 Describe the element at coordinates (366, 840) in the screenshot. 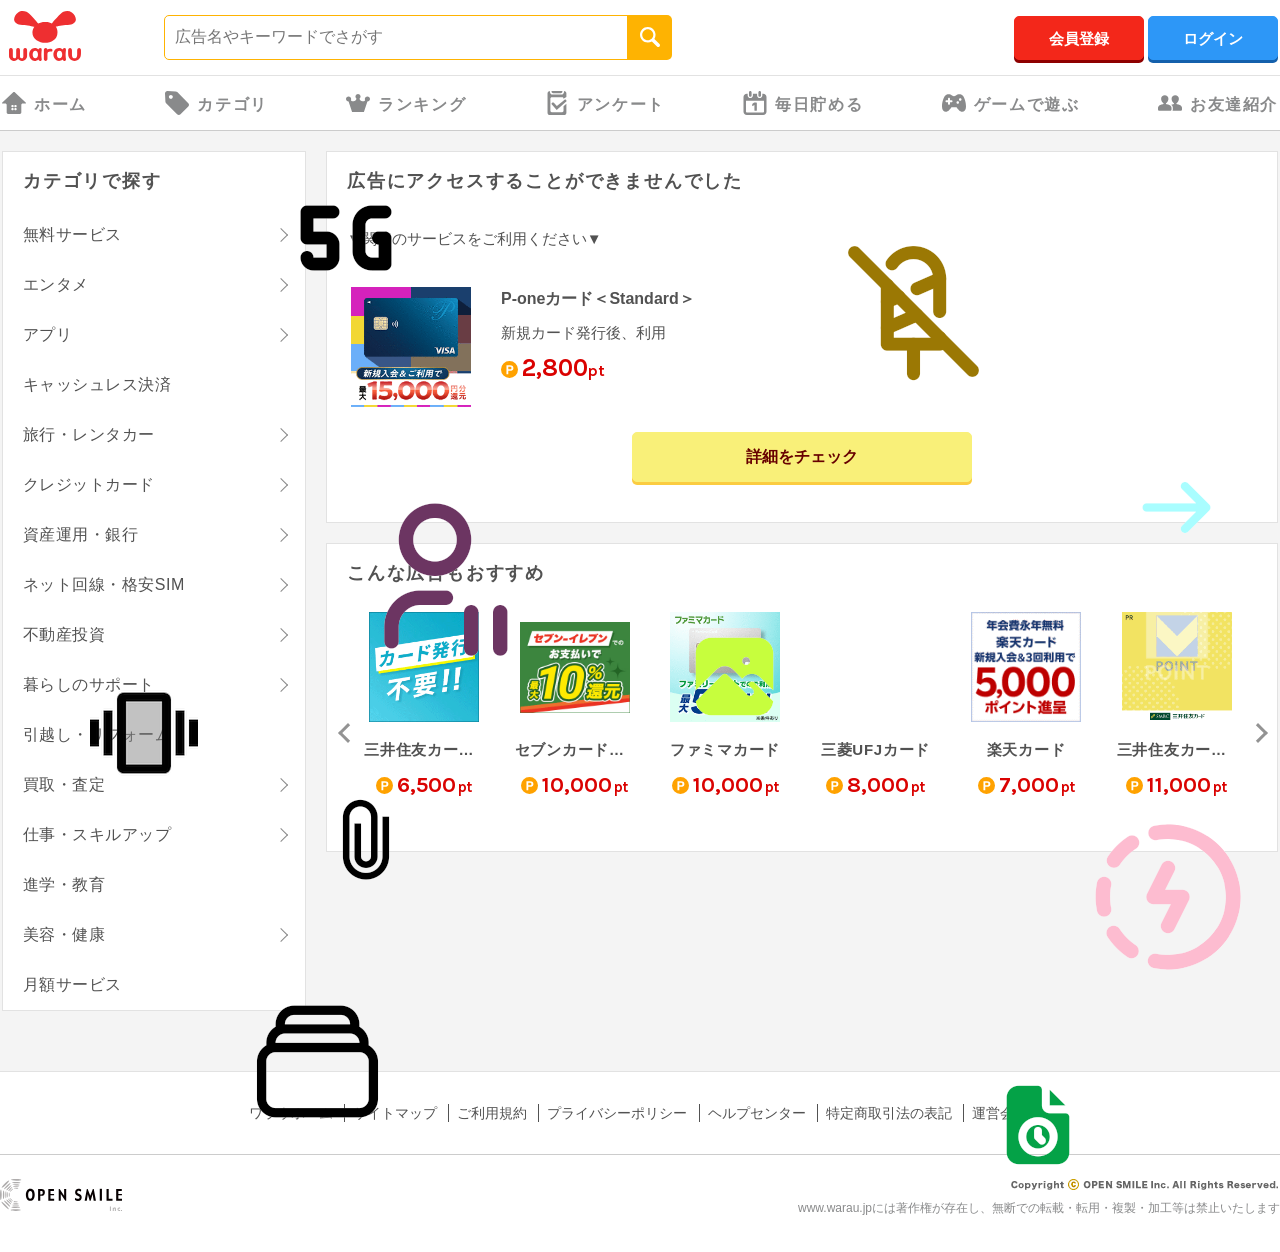

I see `attach a file to your message` at that location.